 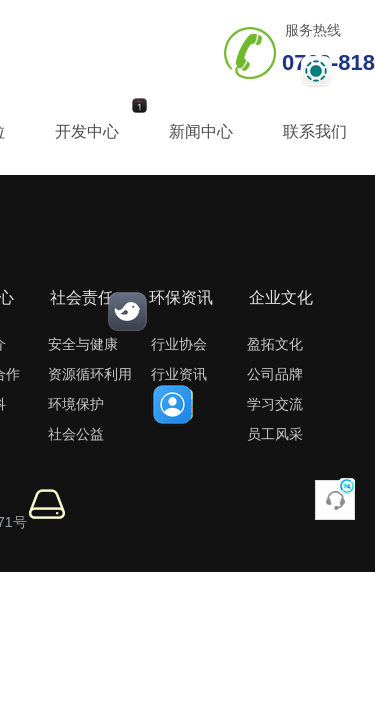 I want to click on open LocalSend app for local file sharing, so click(x=316, y=71).